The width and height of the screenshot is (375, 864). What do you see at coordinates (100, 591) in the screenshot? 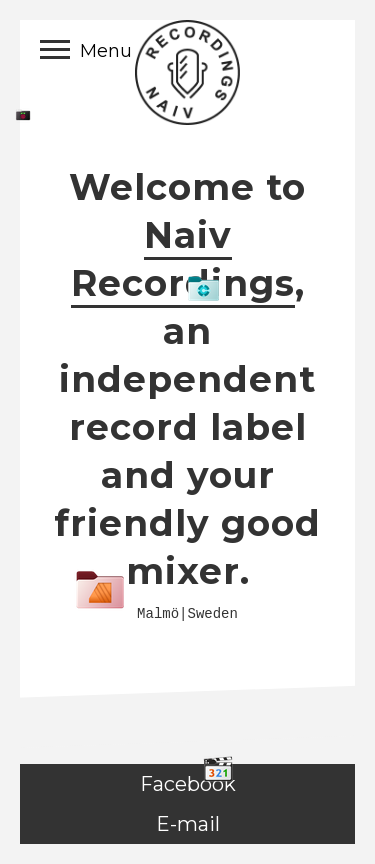
I see `open affinity publisher project folder` at bounding box center [100, 591].